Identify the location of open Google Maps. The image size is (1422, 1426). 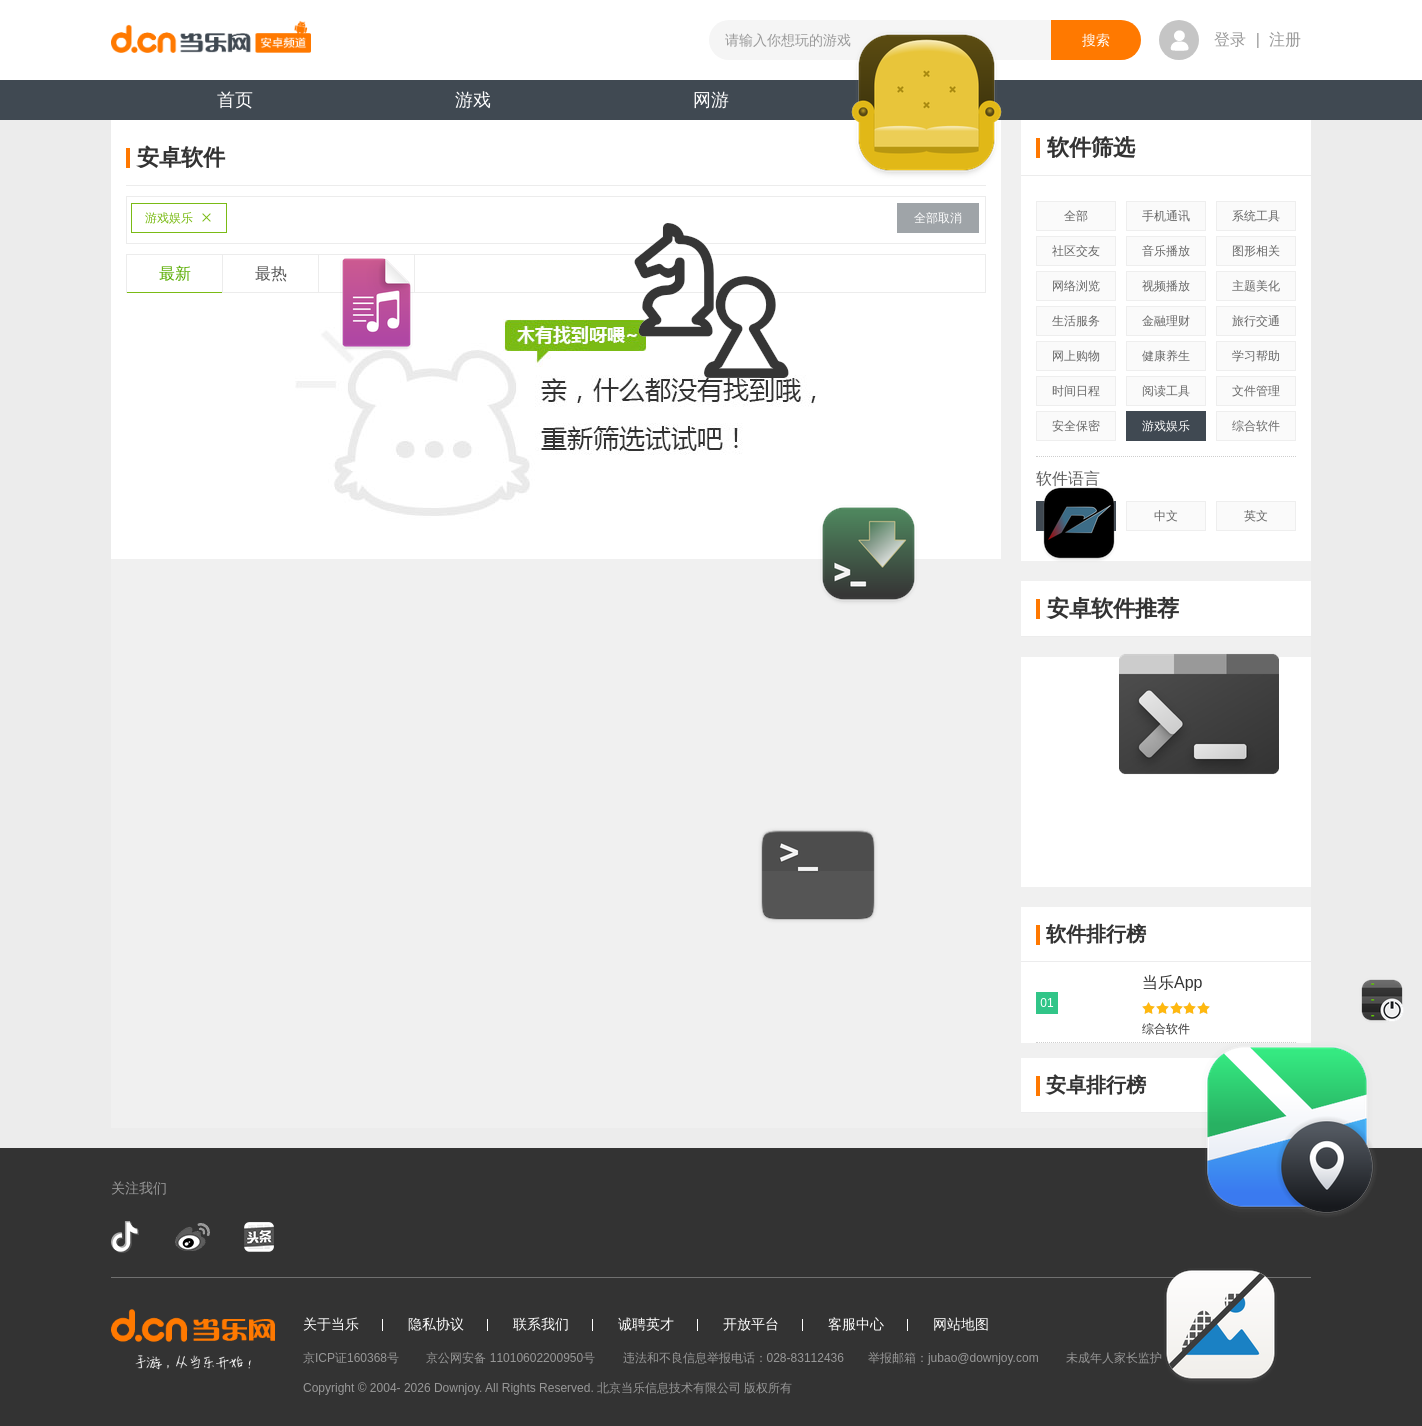
(1287, 1127).